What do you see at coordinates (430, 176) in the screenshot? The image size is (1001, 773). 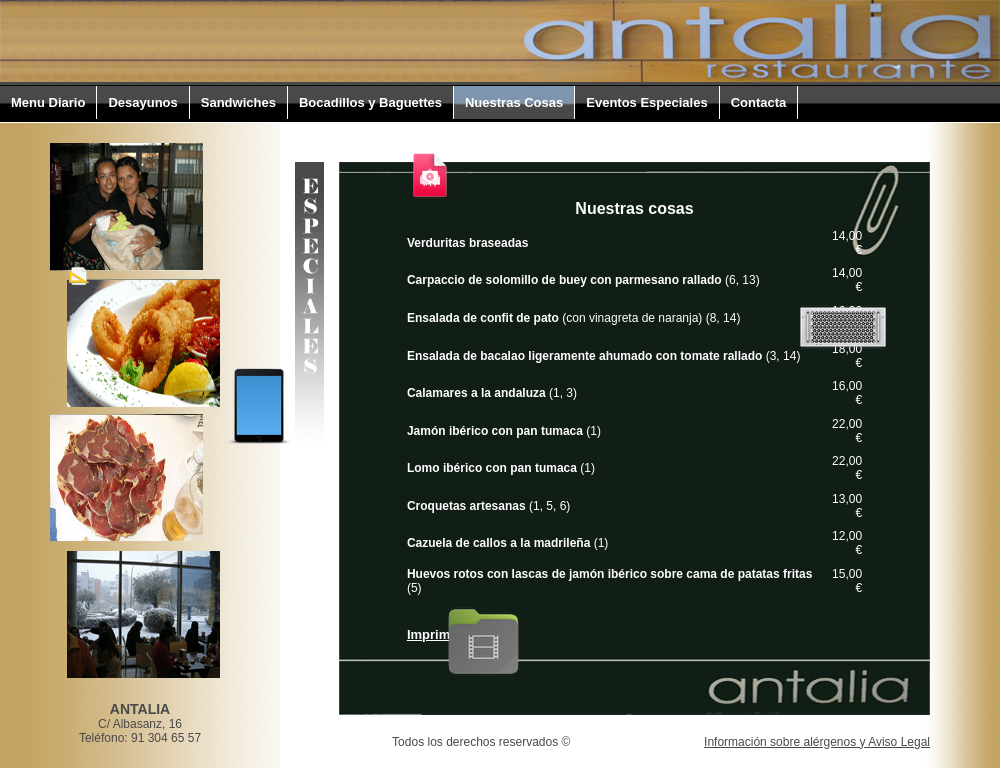 I see `a partially downloaded or incomplete email message file` at bounding box center [430, 176].